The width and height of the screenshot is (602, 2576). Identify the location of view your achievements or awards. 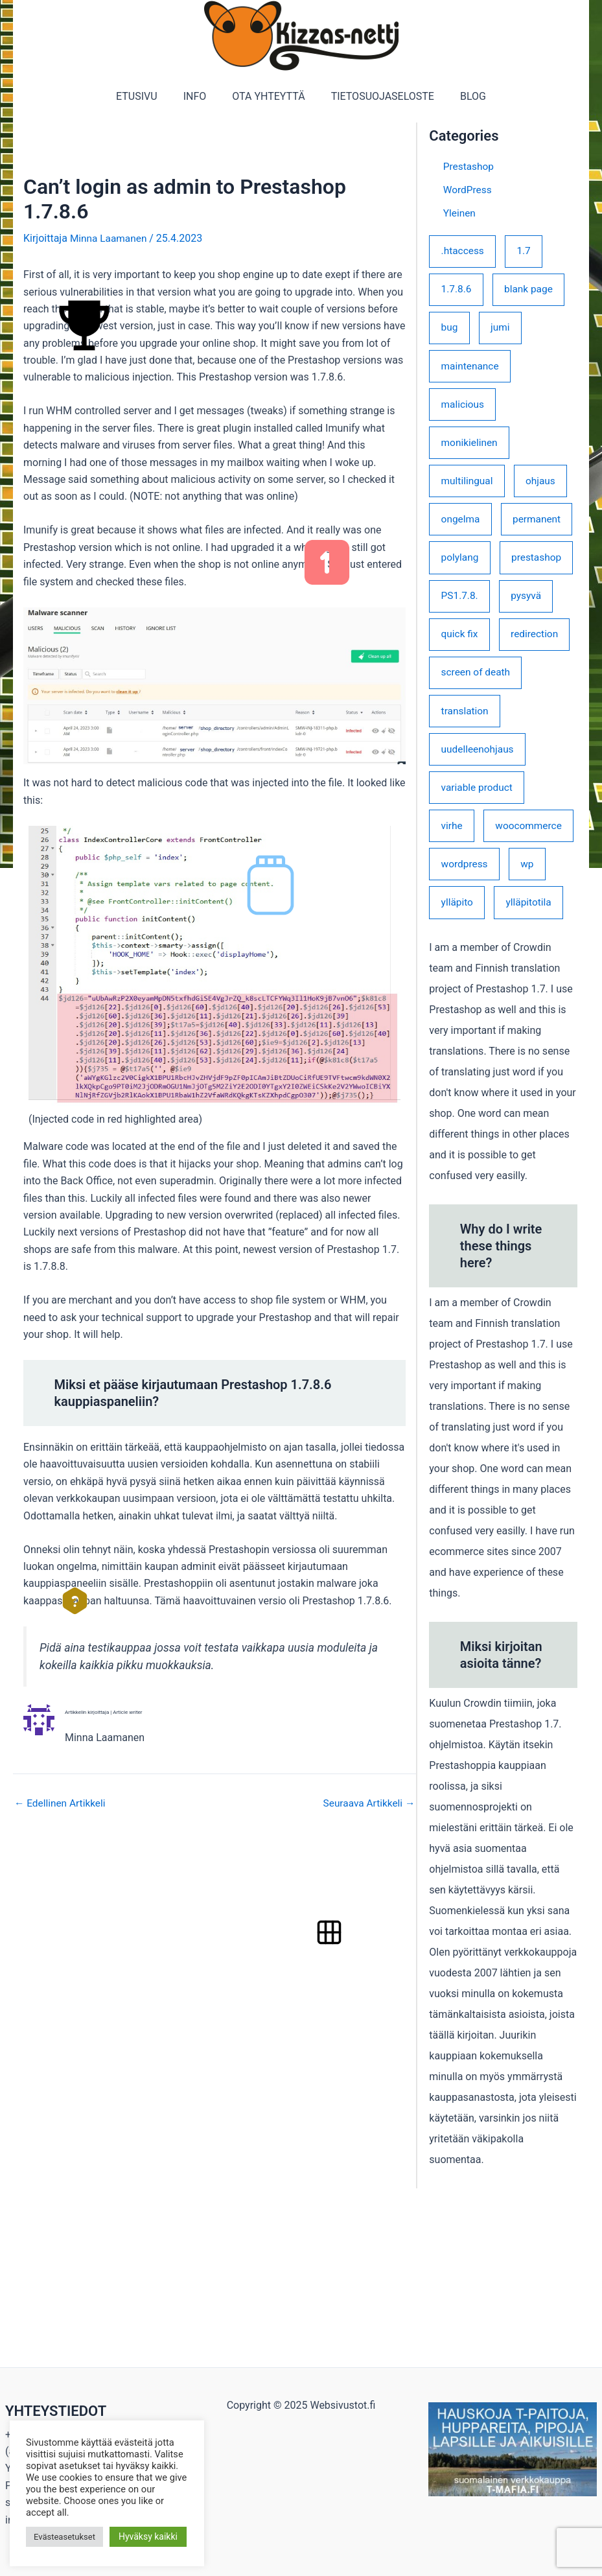
(84, 325).